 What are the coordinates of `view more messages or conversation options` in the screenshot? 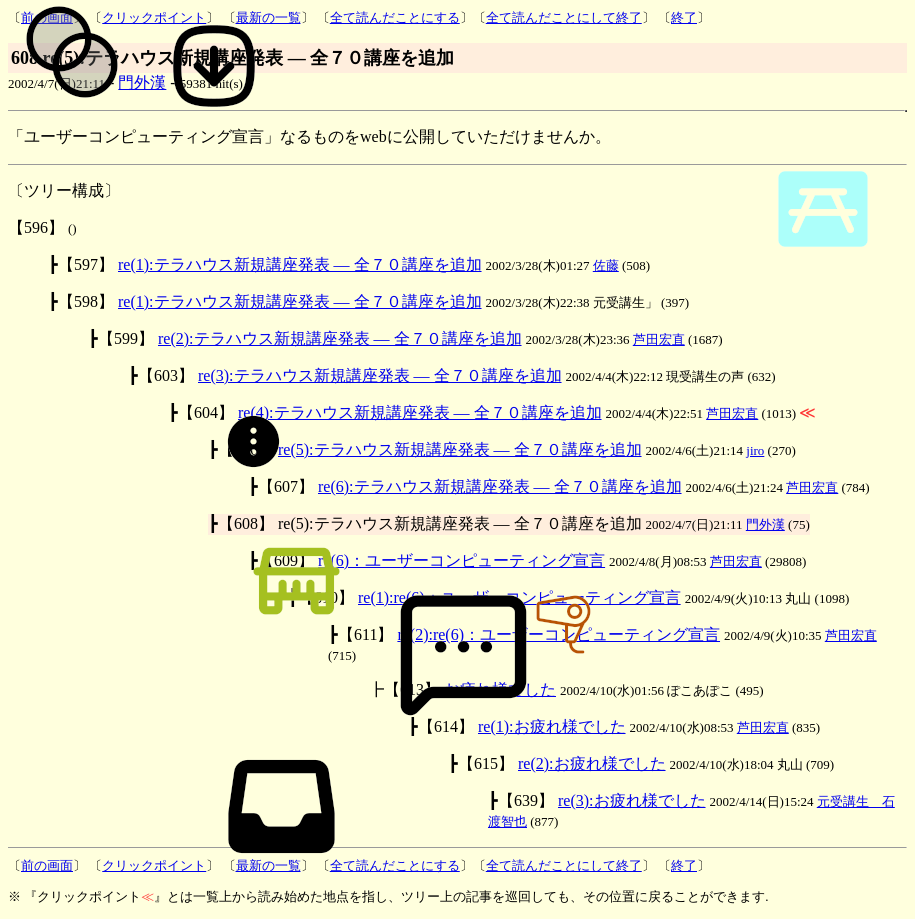 It's located at (463, 652).